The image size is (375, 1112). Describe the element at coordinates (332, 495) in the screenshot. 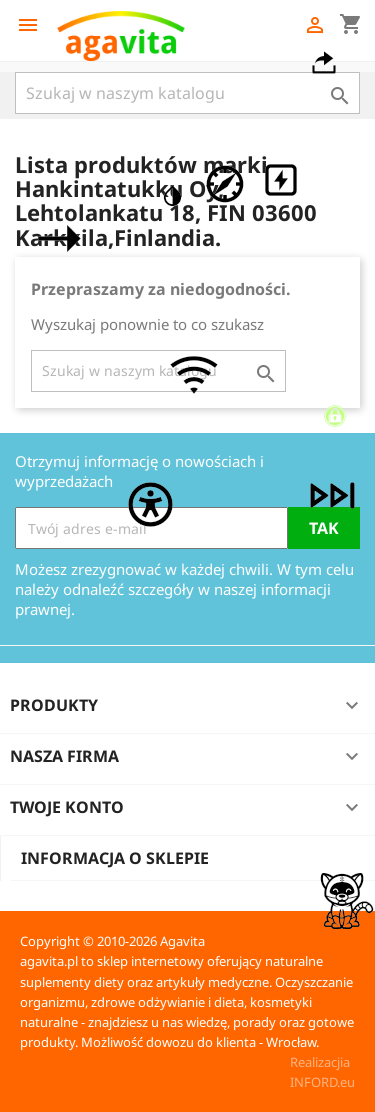

I see `skip to the end of the current track` at that location.